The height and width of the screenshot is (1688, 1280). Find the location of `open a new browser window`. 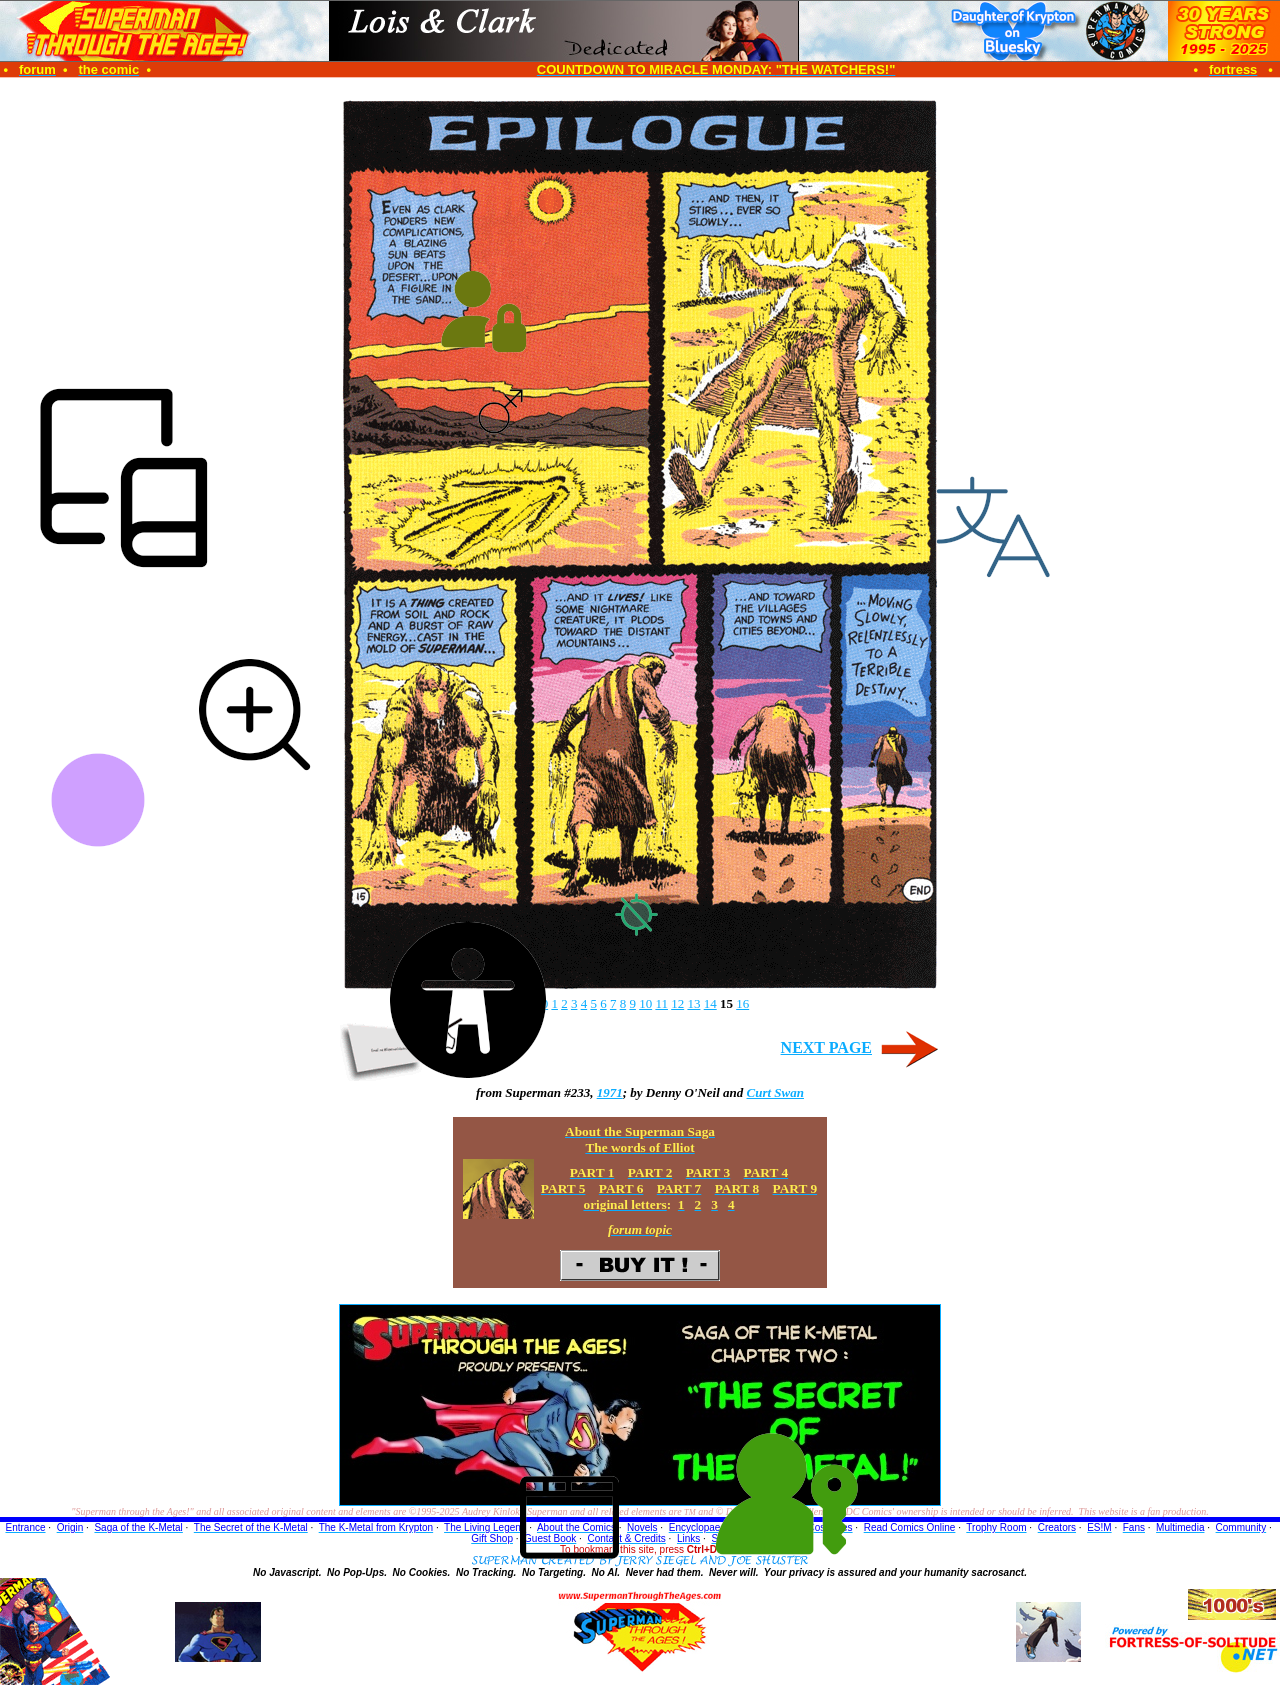

open a new browser window is located at coordinates (569, 1517).